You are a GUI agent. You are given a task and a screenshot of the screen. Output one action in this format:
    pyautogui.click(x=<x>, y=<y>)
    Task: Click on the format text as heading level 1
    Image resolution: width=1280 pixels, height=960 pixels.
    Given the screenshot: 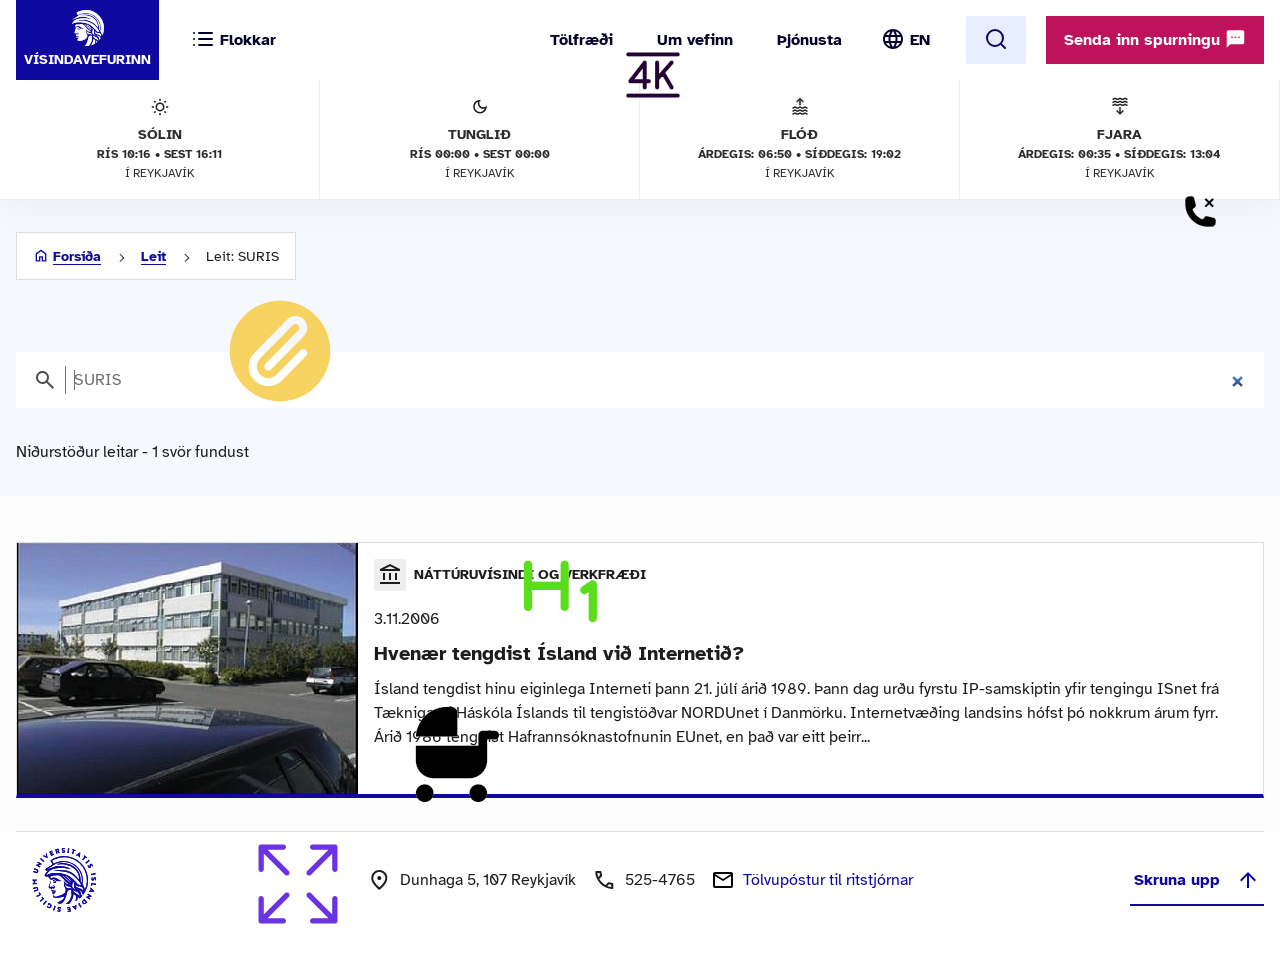 What is the action you would take?
    pyautogui.click(x=559, y=590)
    